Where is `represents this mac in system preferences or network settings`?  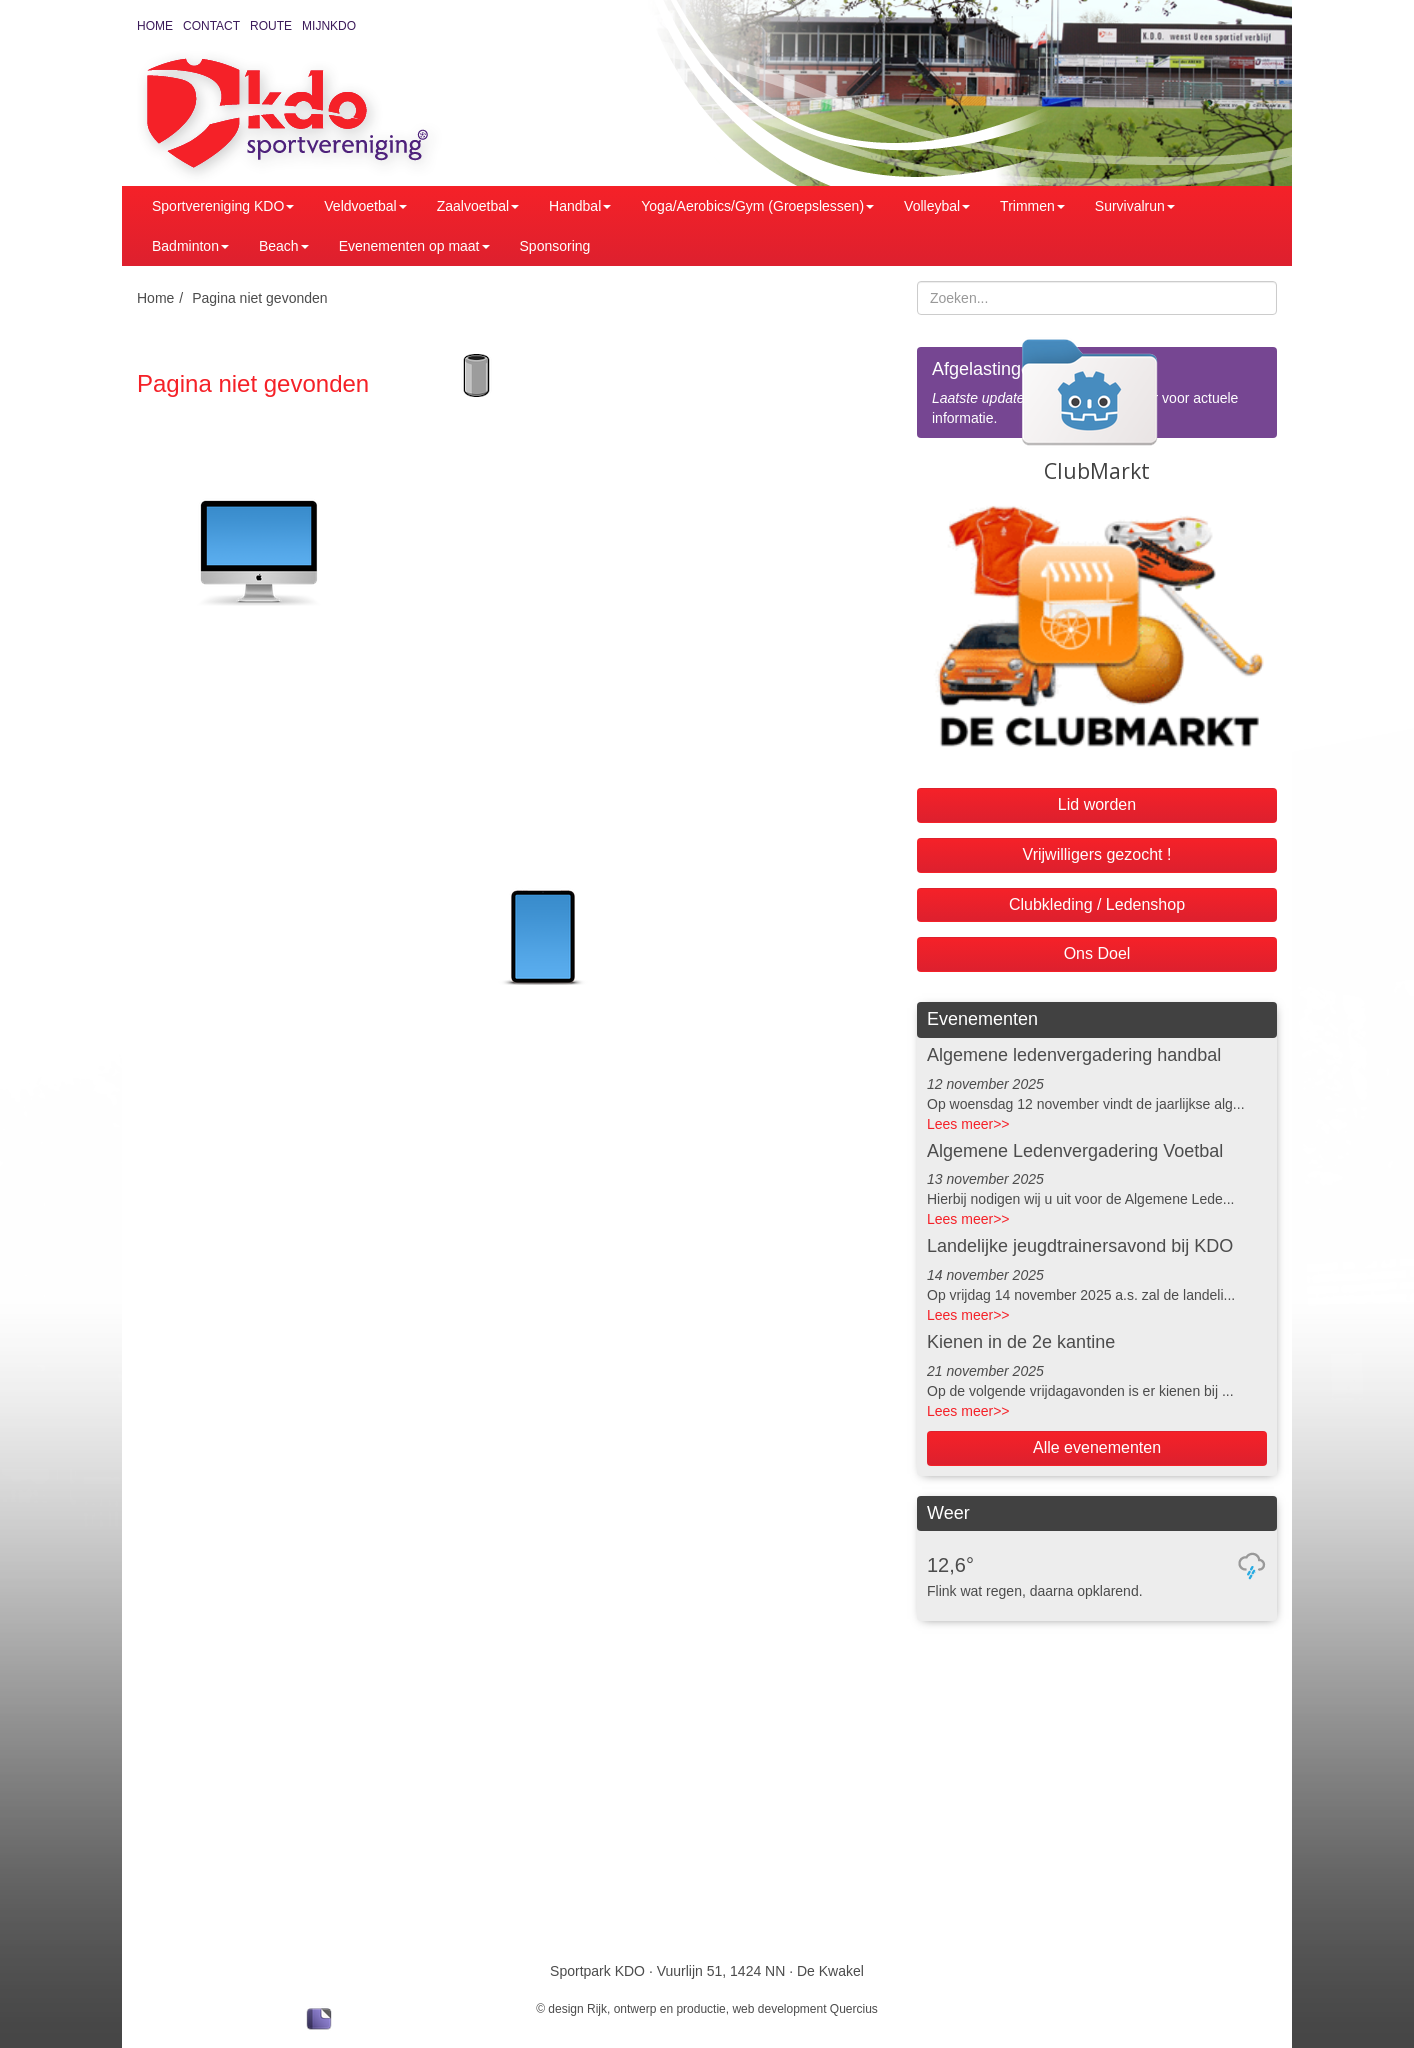 represents this mac in system preferences or network settings is located at coordinates (259, 536).